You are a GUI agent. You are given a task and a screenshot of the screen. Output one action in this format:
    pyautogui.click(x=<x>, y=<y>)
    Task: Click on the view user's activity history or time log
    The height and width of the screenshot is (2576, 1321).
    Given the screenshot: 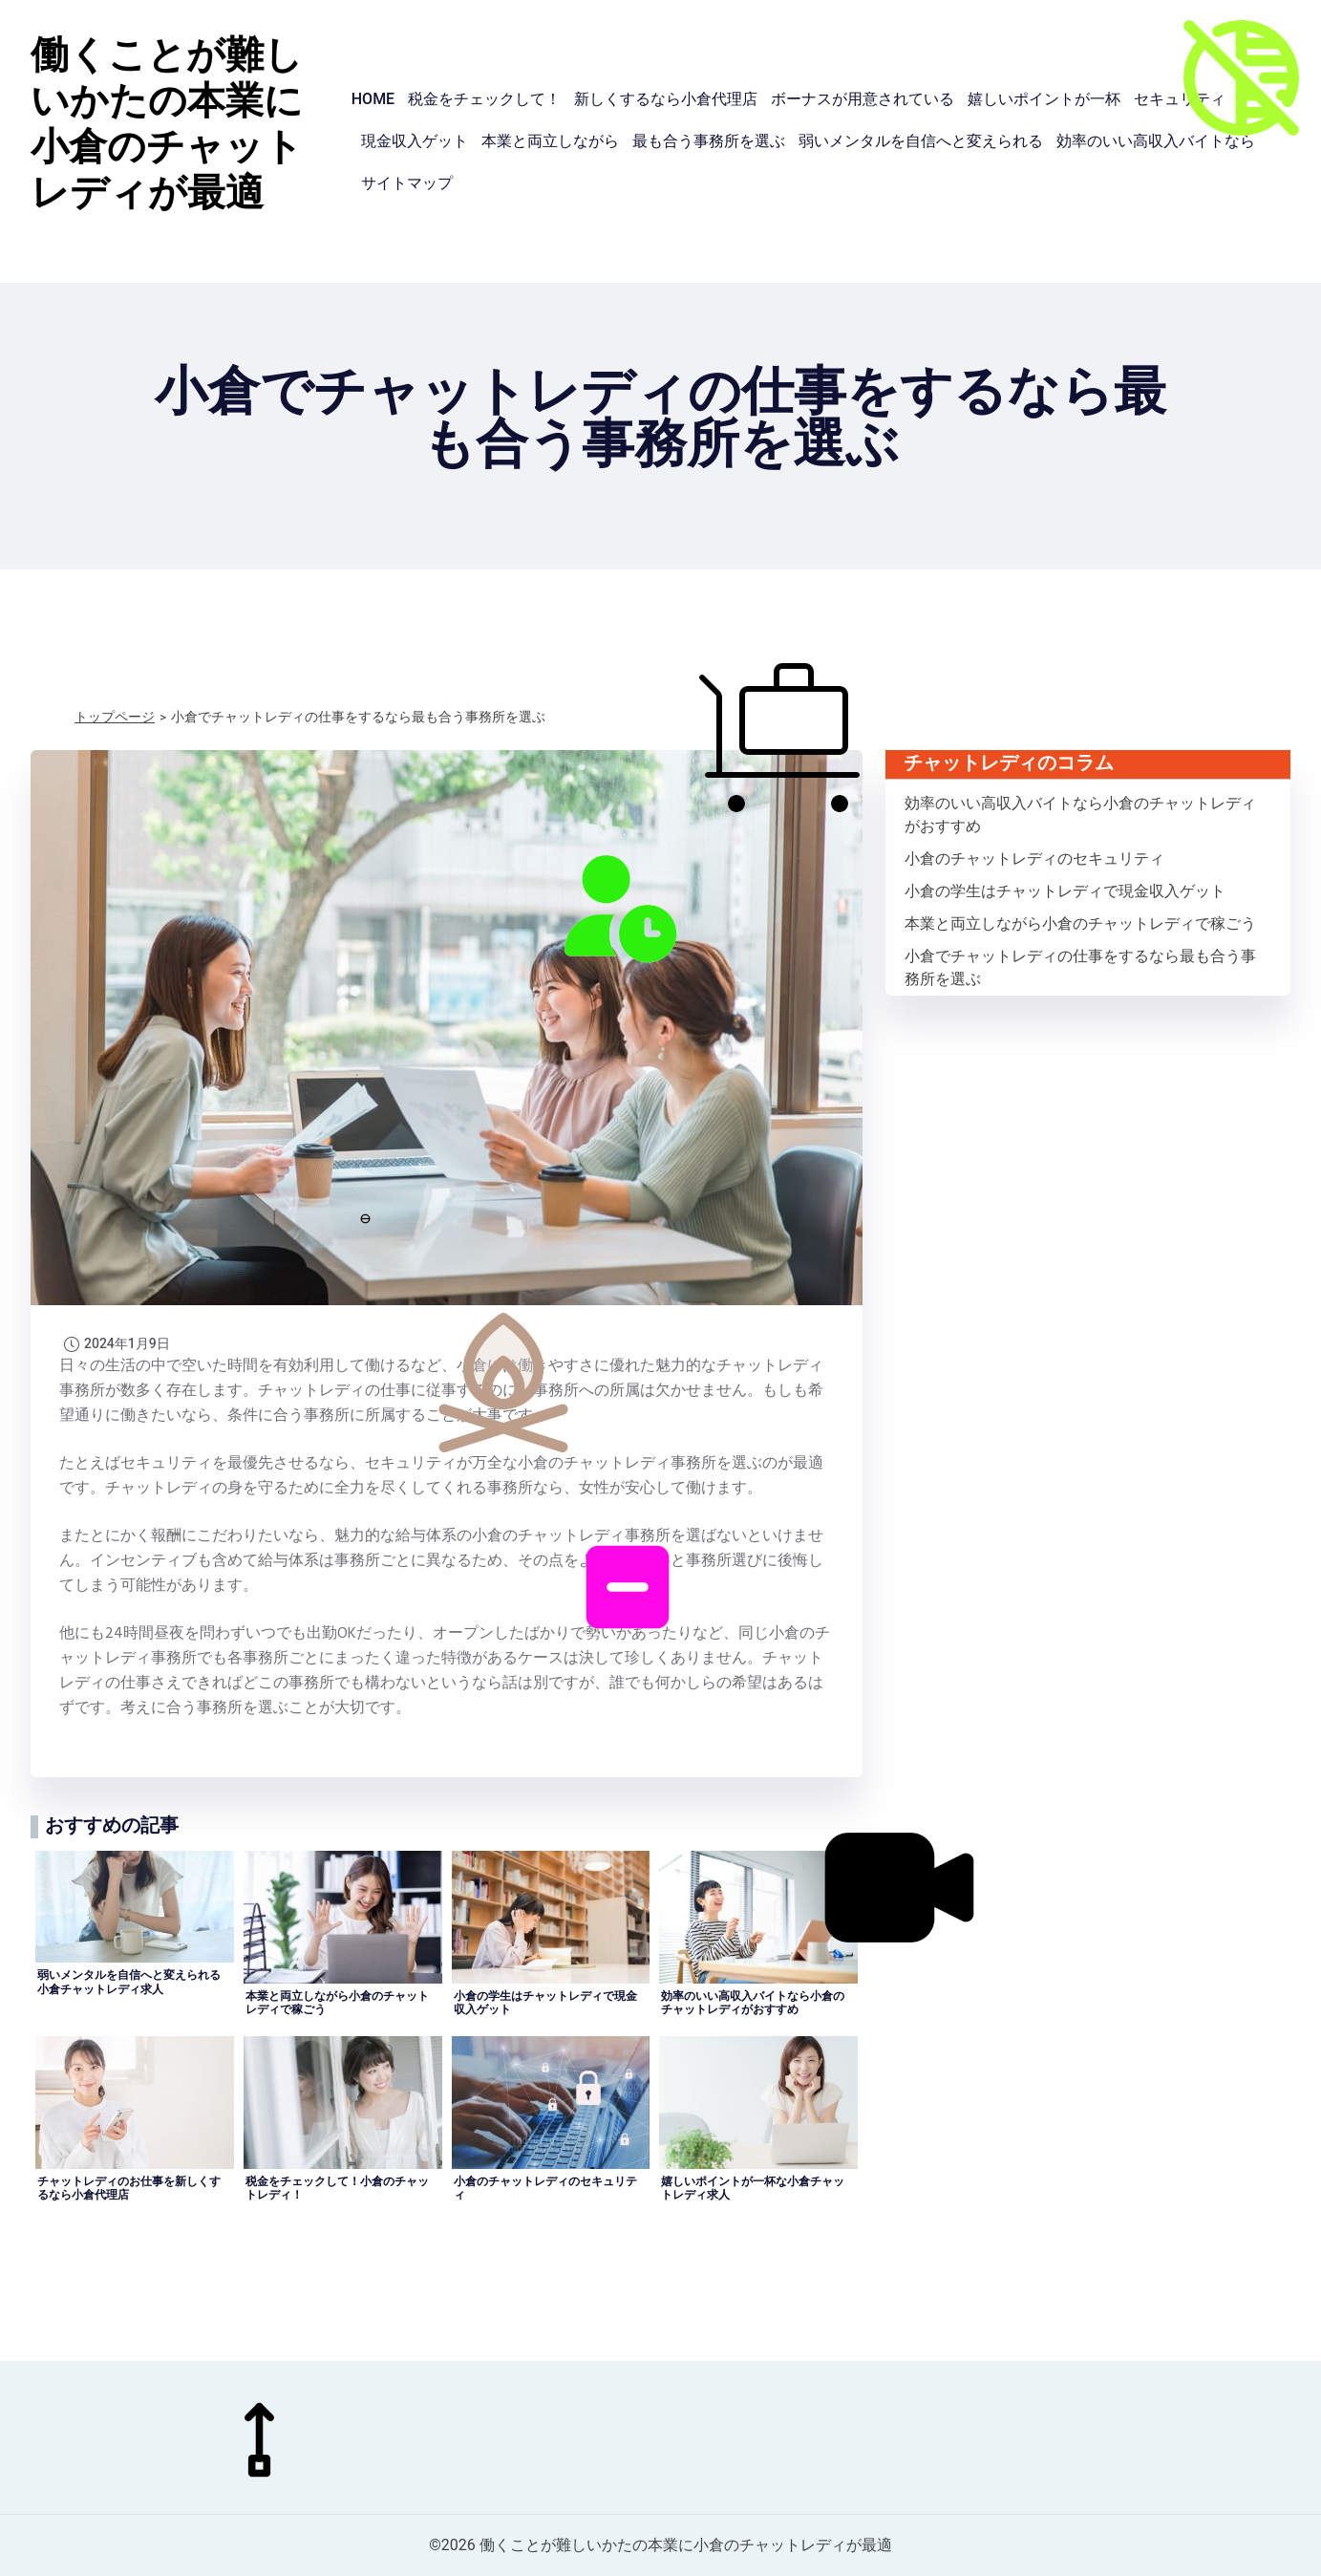 What is the action you would take?
    pyautogui.click(x=619, y=905)
    